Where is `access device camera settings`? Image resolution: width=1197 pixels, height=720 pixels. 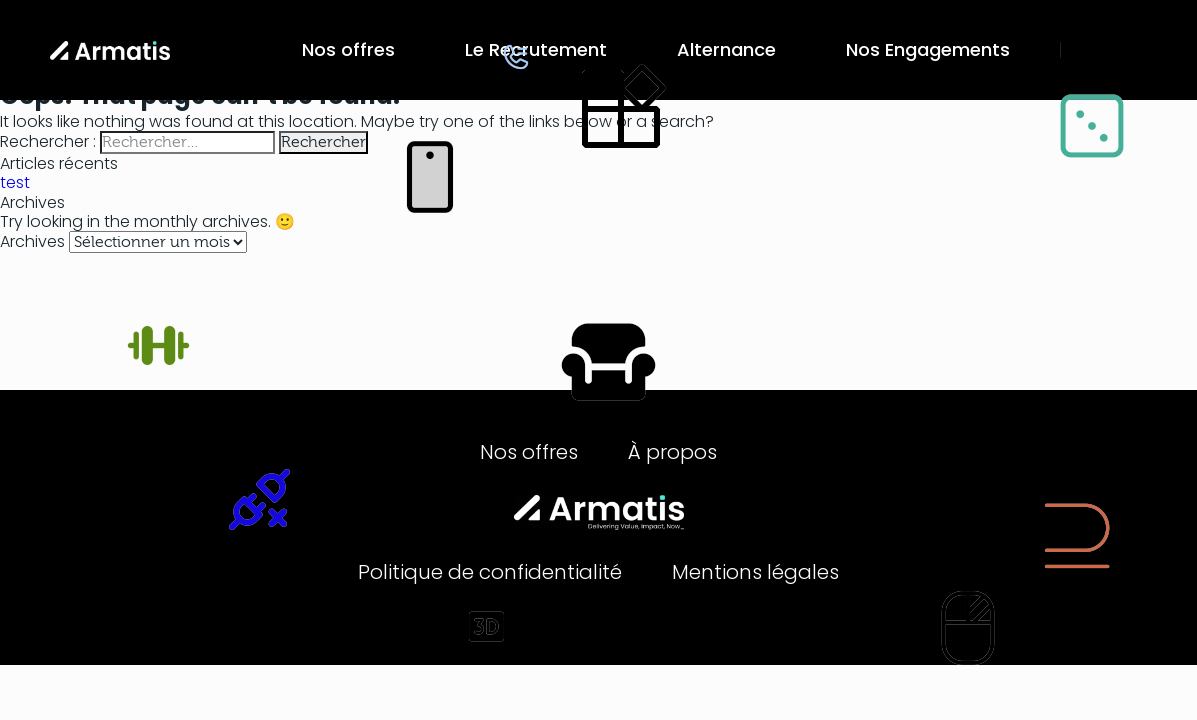
access device camera settings is located at coordinates (430, 177).